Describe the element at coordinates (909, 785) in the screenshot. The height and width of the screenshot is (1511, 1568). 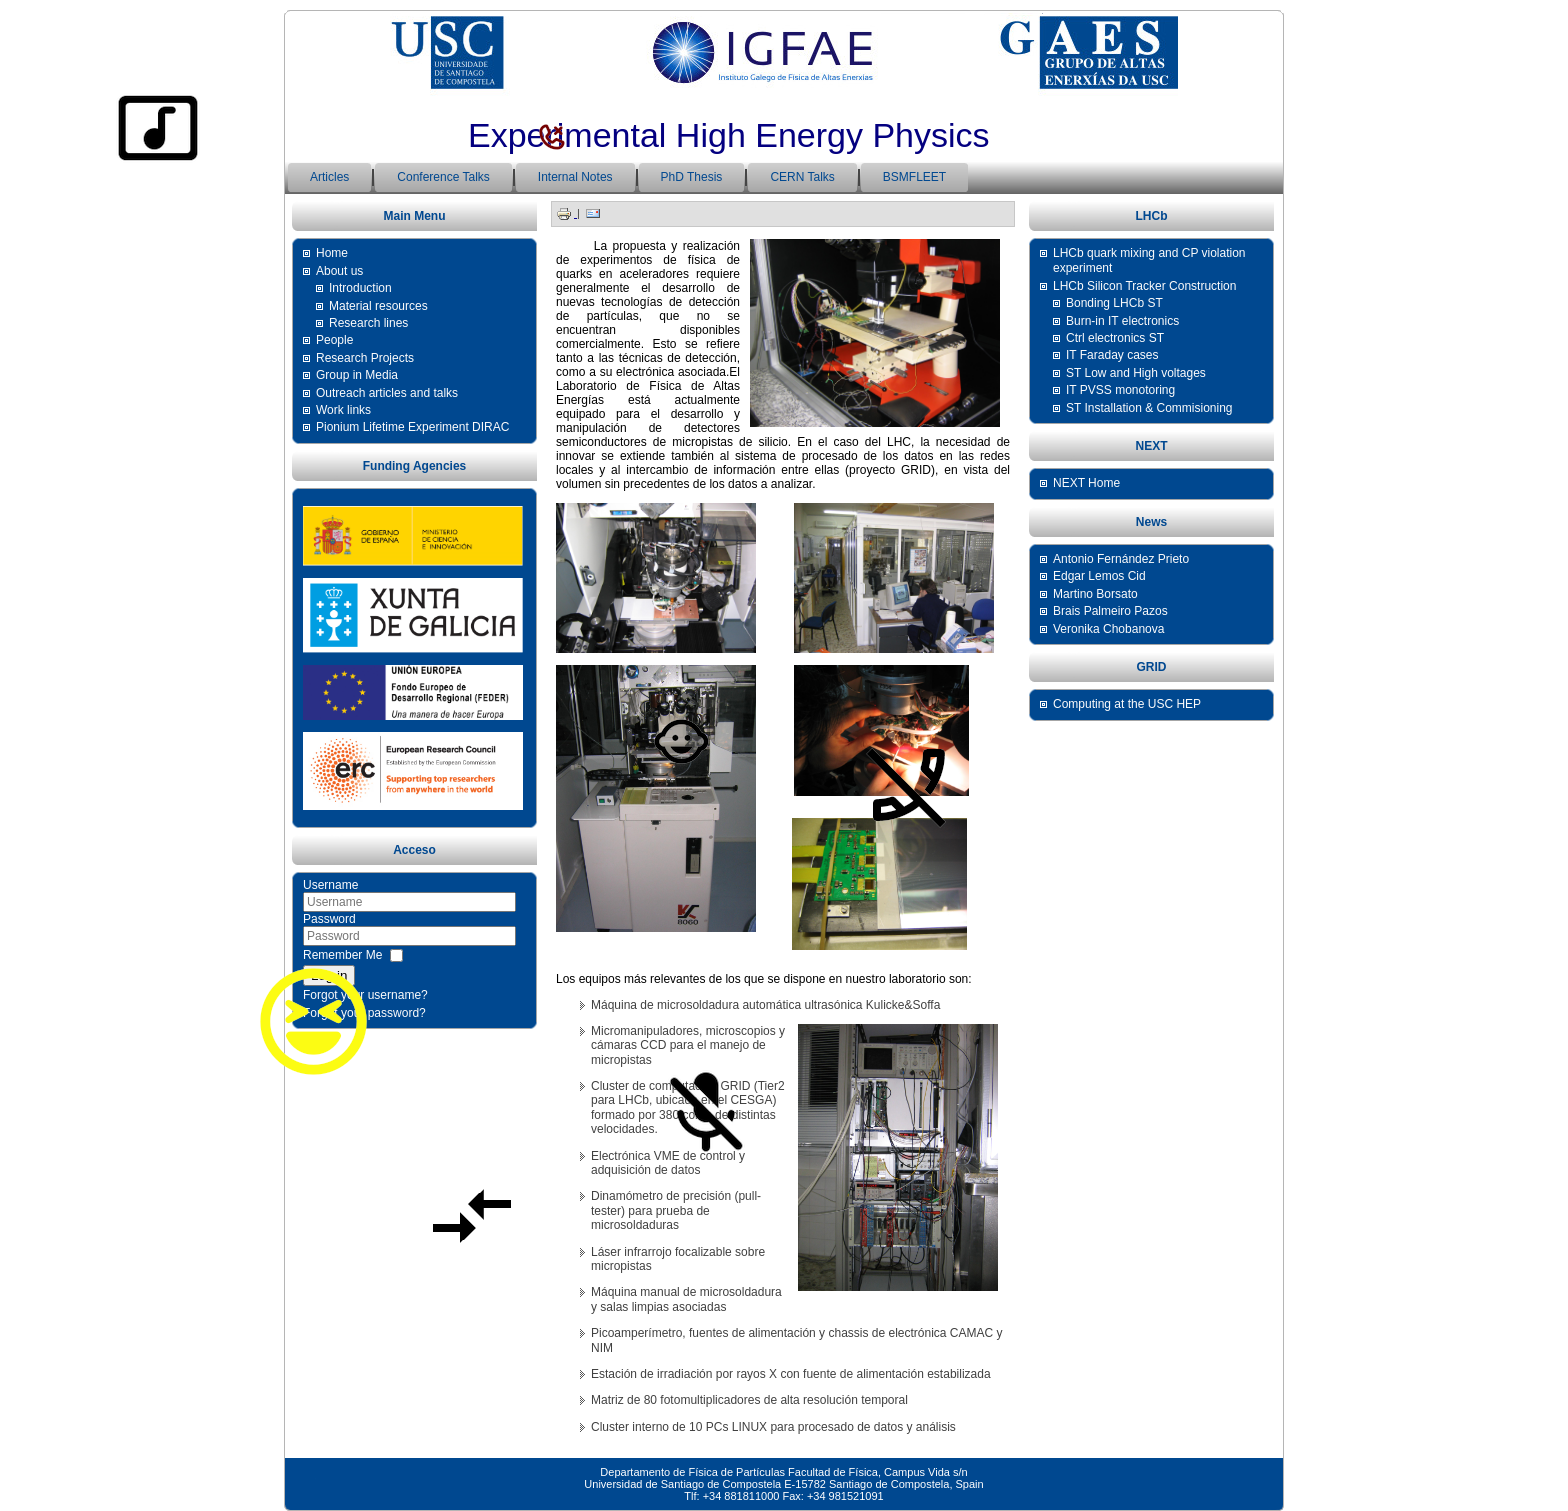
I see `phone calls are disabled or unavailable` at that location.